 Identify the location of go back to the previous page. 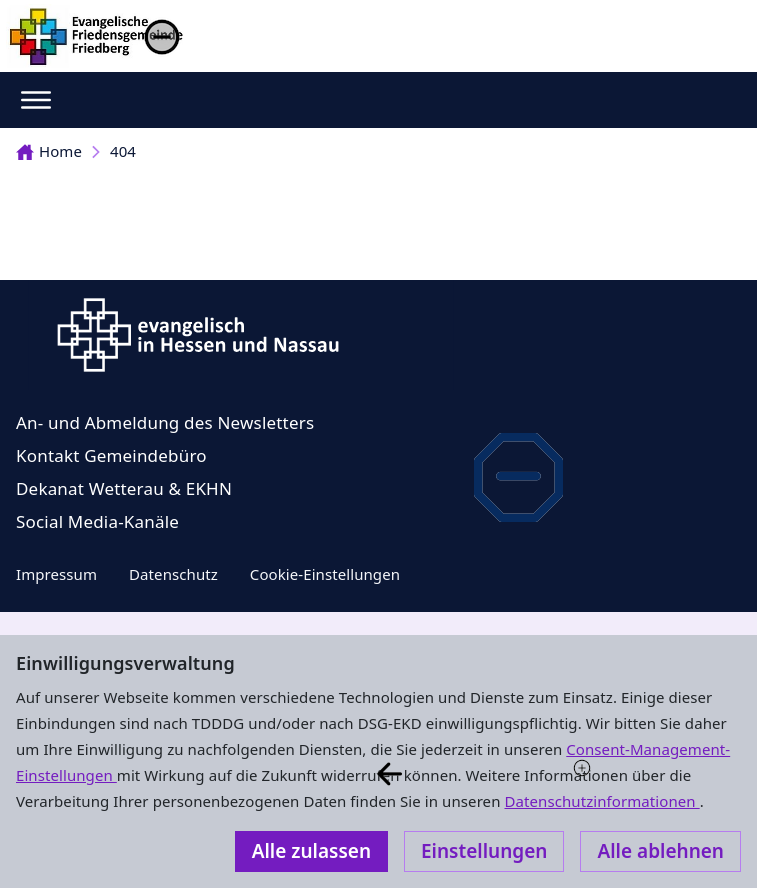
(390, 774).